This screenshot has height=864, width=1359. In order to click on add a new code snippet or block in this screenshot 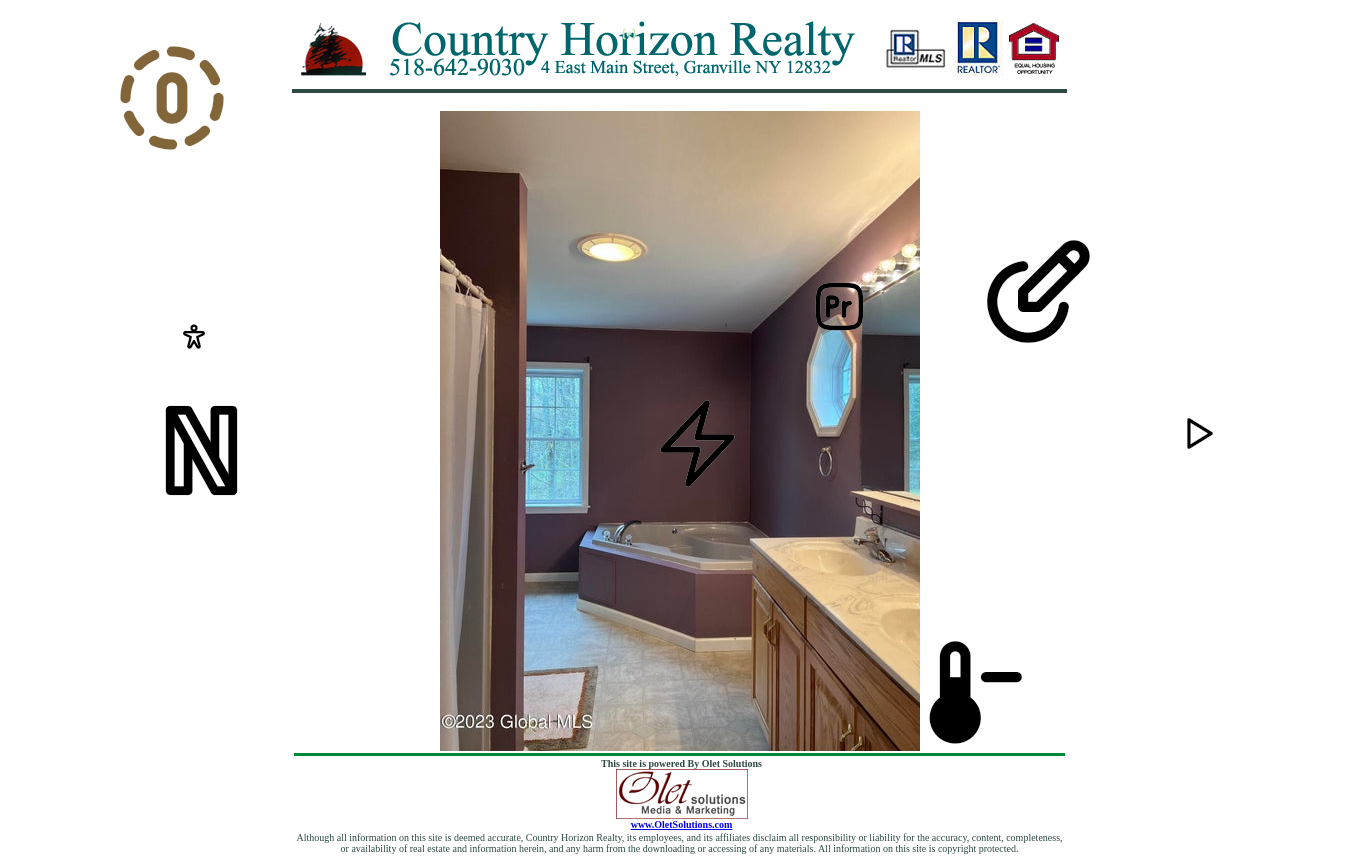, I will do `click(629, 34)`.